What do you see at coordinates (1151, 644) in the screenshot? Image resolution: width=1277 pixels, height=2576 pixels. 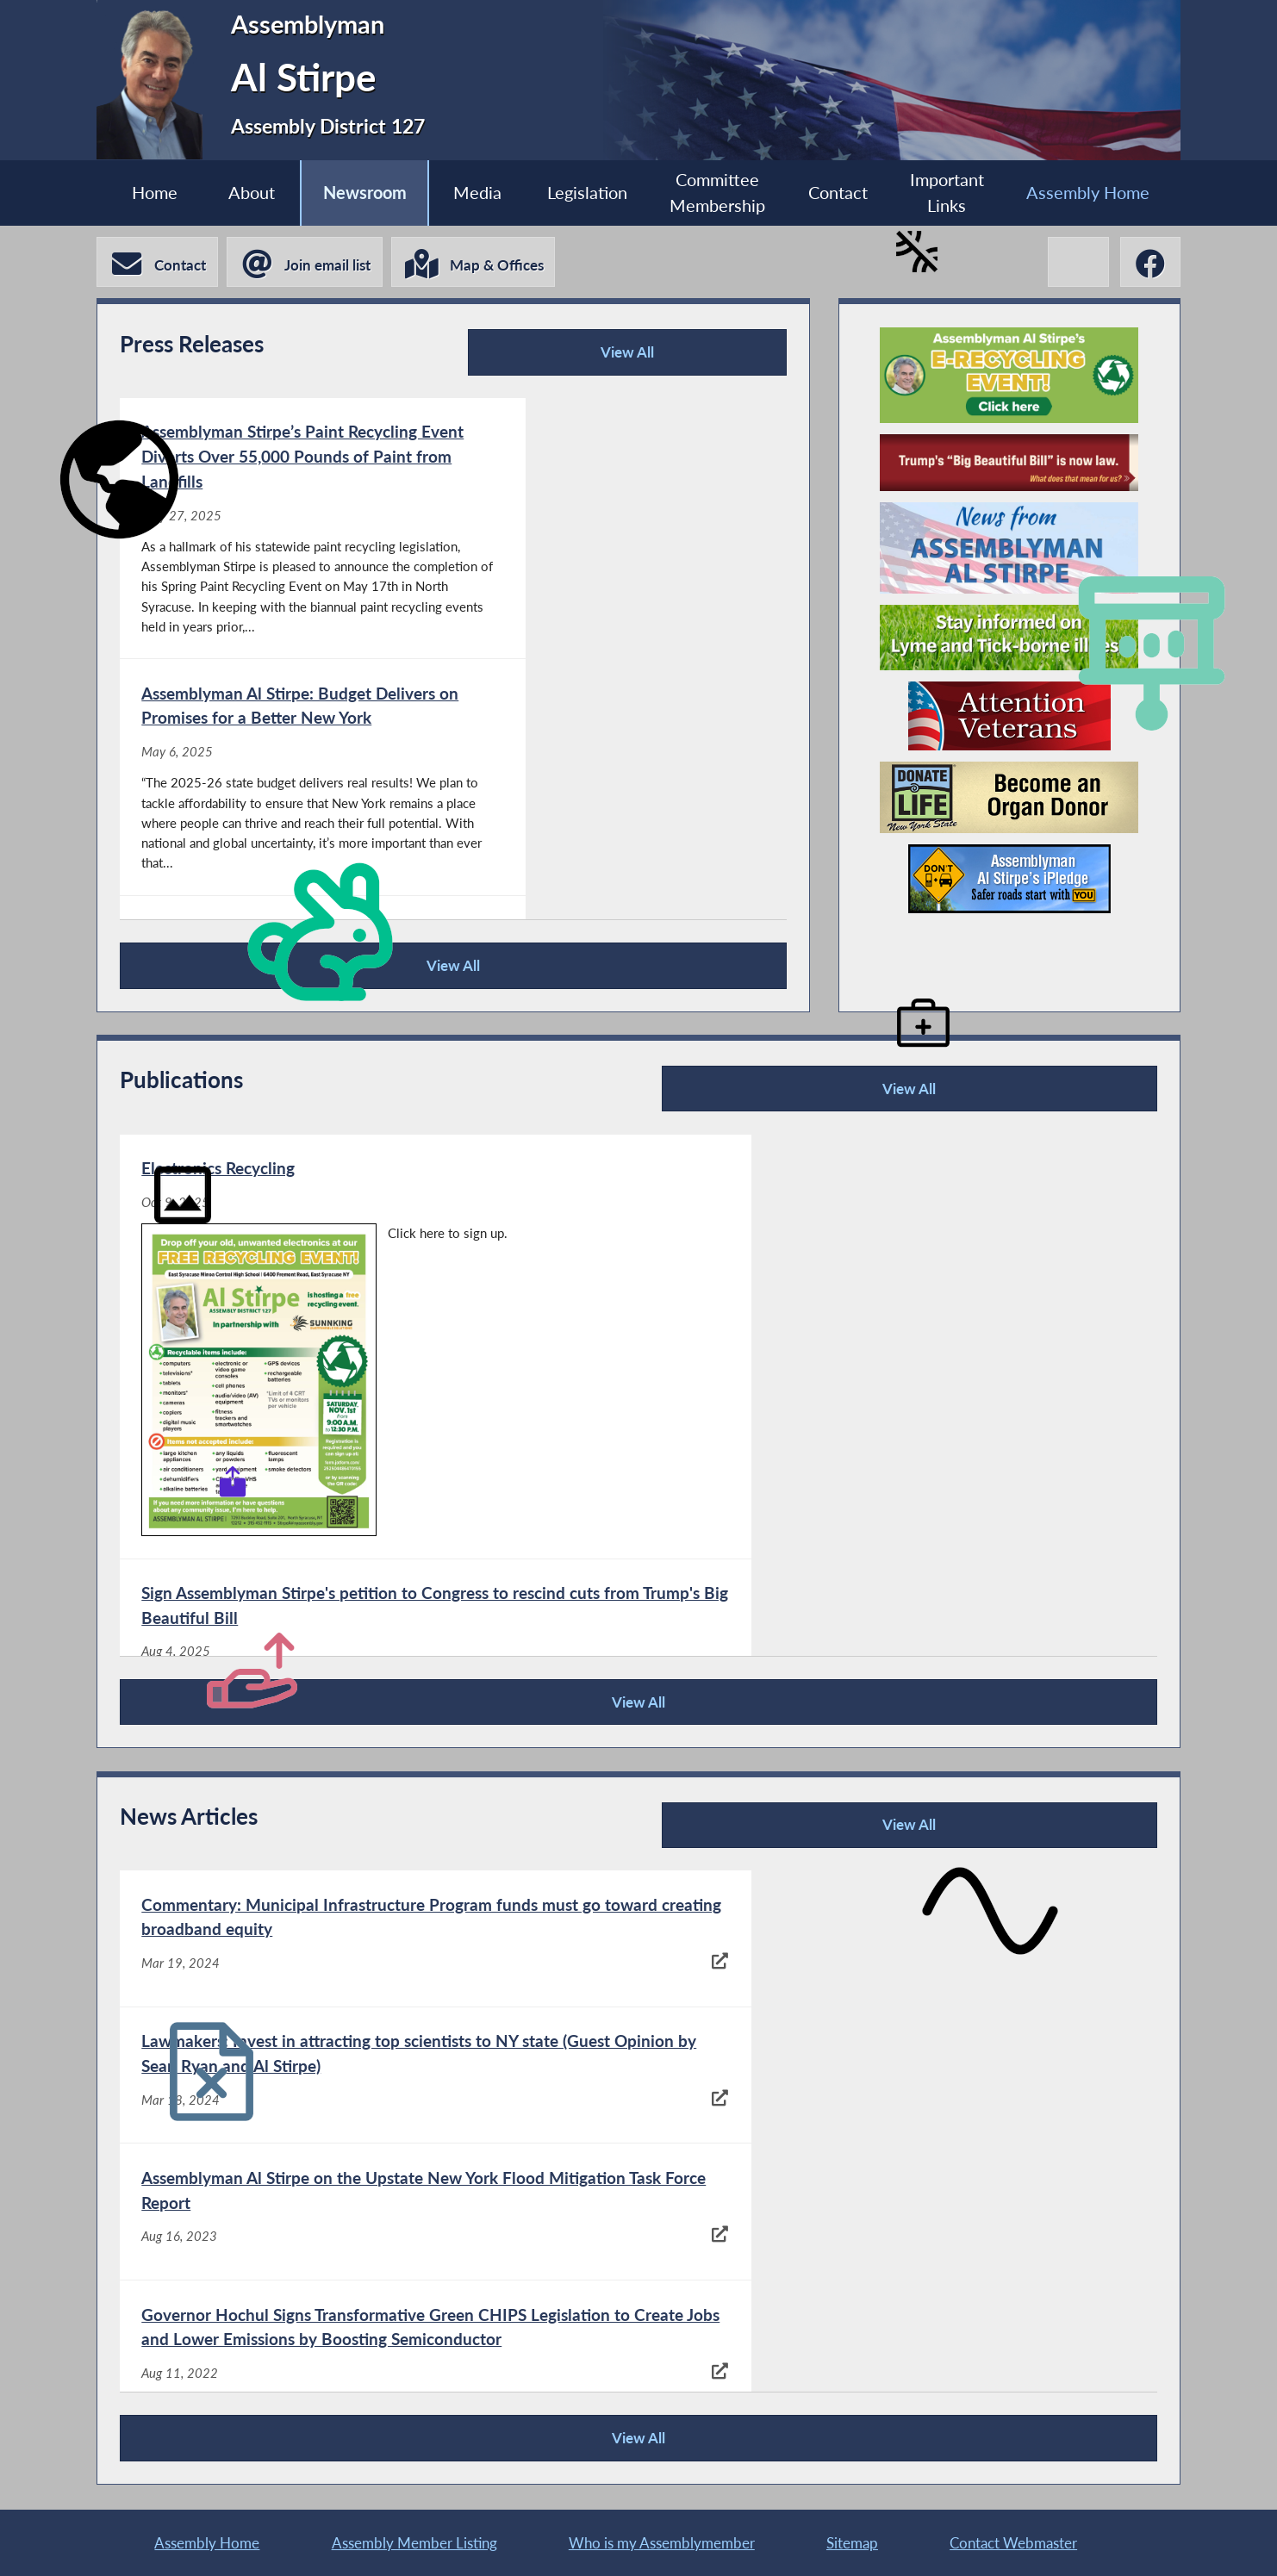 I see `view presentation with charts` at bounding box center [1151, 644].